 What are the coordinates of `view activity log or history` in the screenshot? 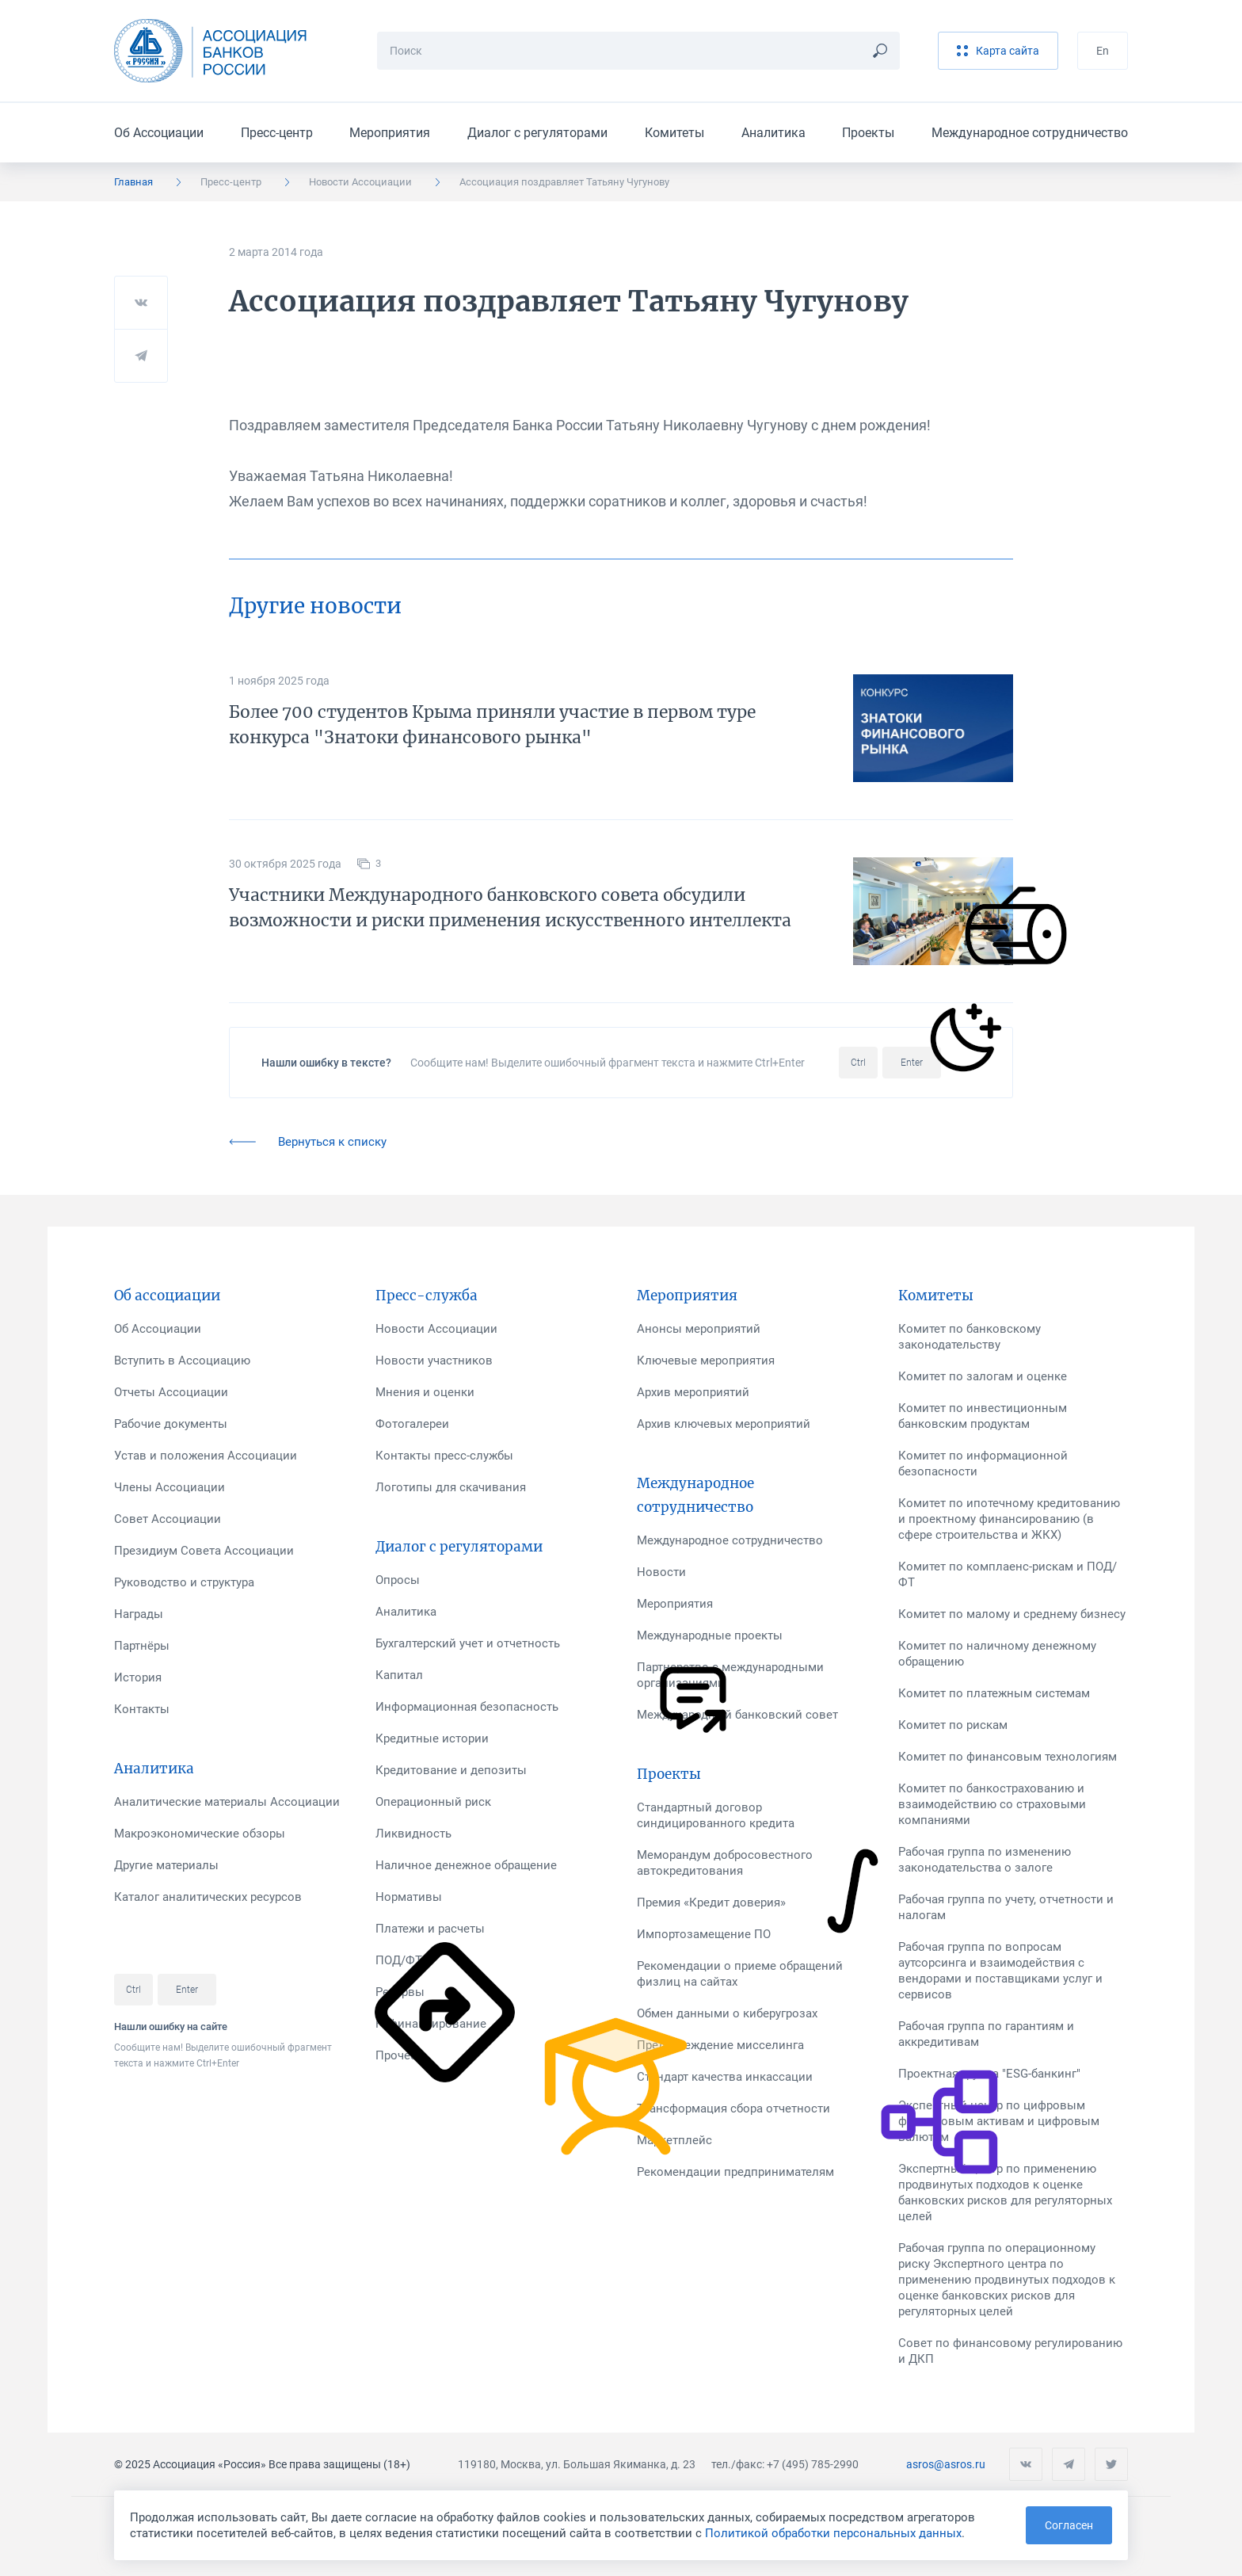 It's located at (1015, 930).